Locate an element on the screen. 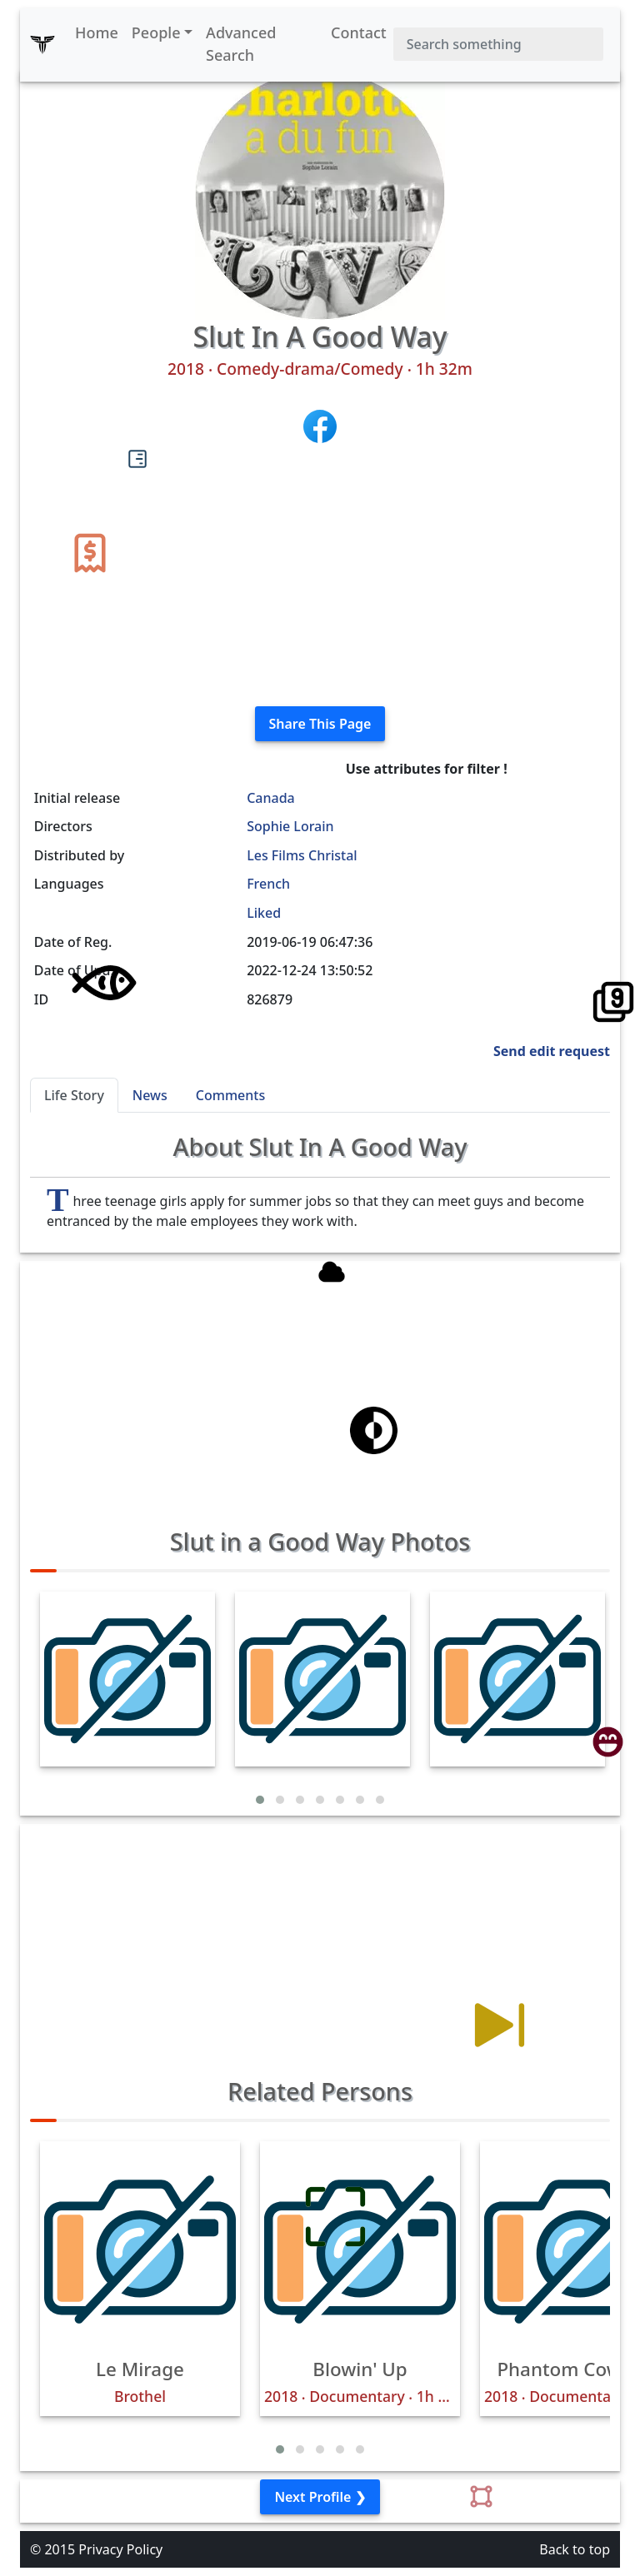  align content to the right with full height stretch is located at coordinates (138, 459).